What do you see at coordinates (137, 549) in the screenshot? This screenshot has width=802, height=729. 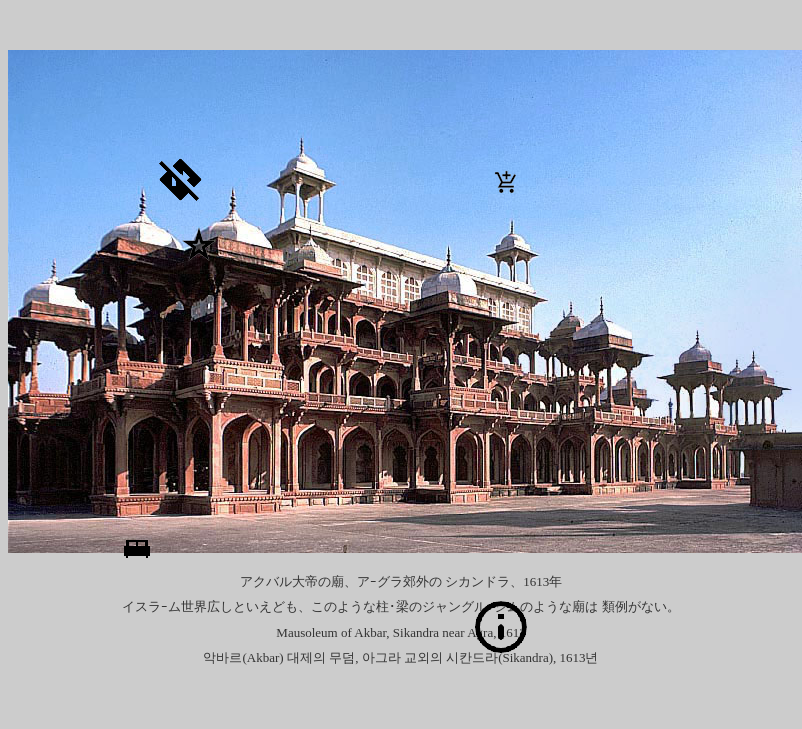 I see `view bedroom or sleeping accommodations` at bounding box center [137, 549].